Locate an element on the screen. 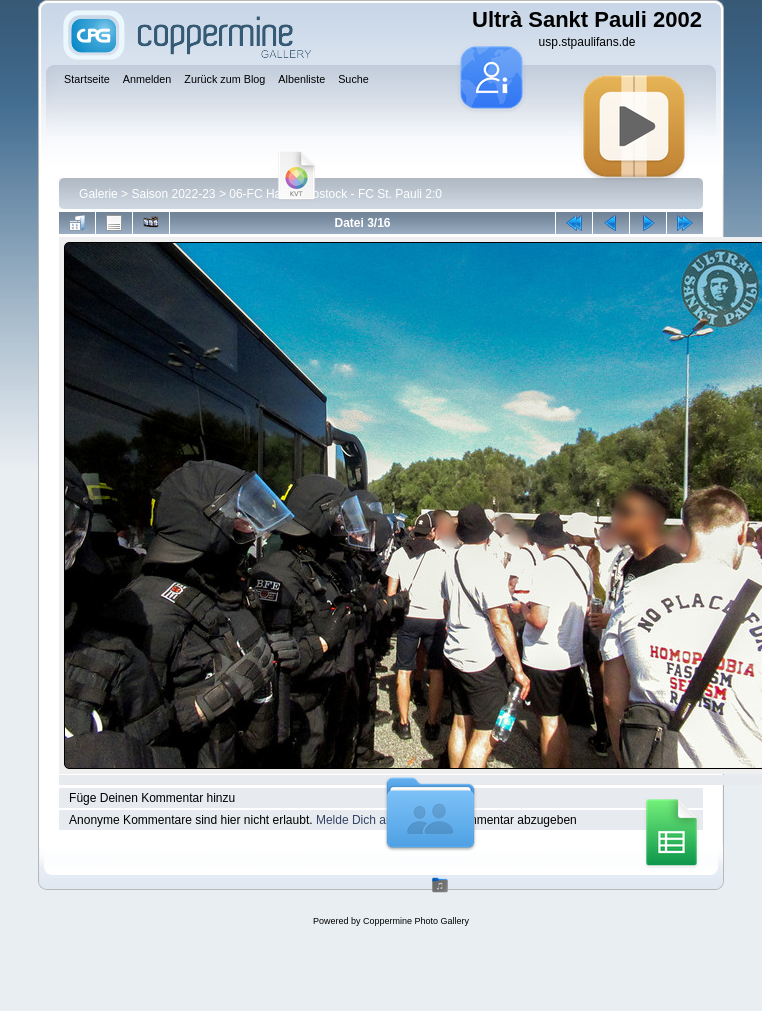 The height and width of the screenshot is (1011, 762). open the servers folder is located at coordinates (430, 812).